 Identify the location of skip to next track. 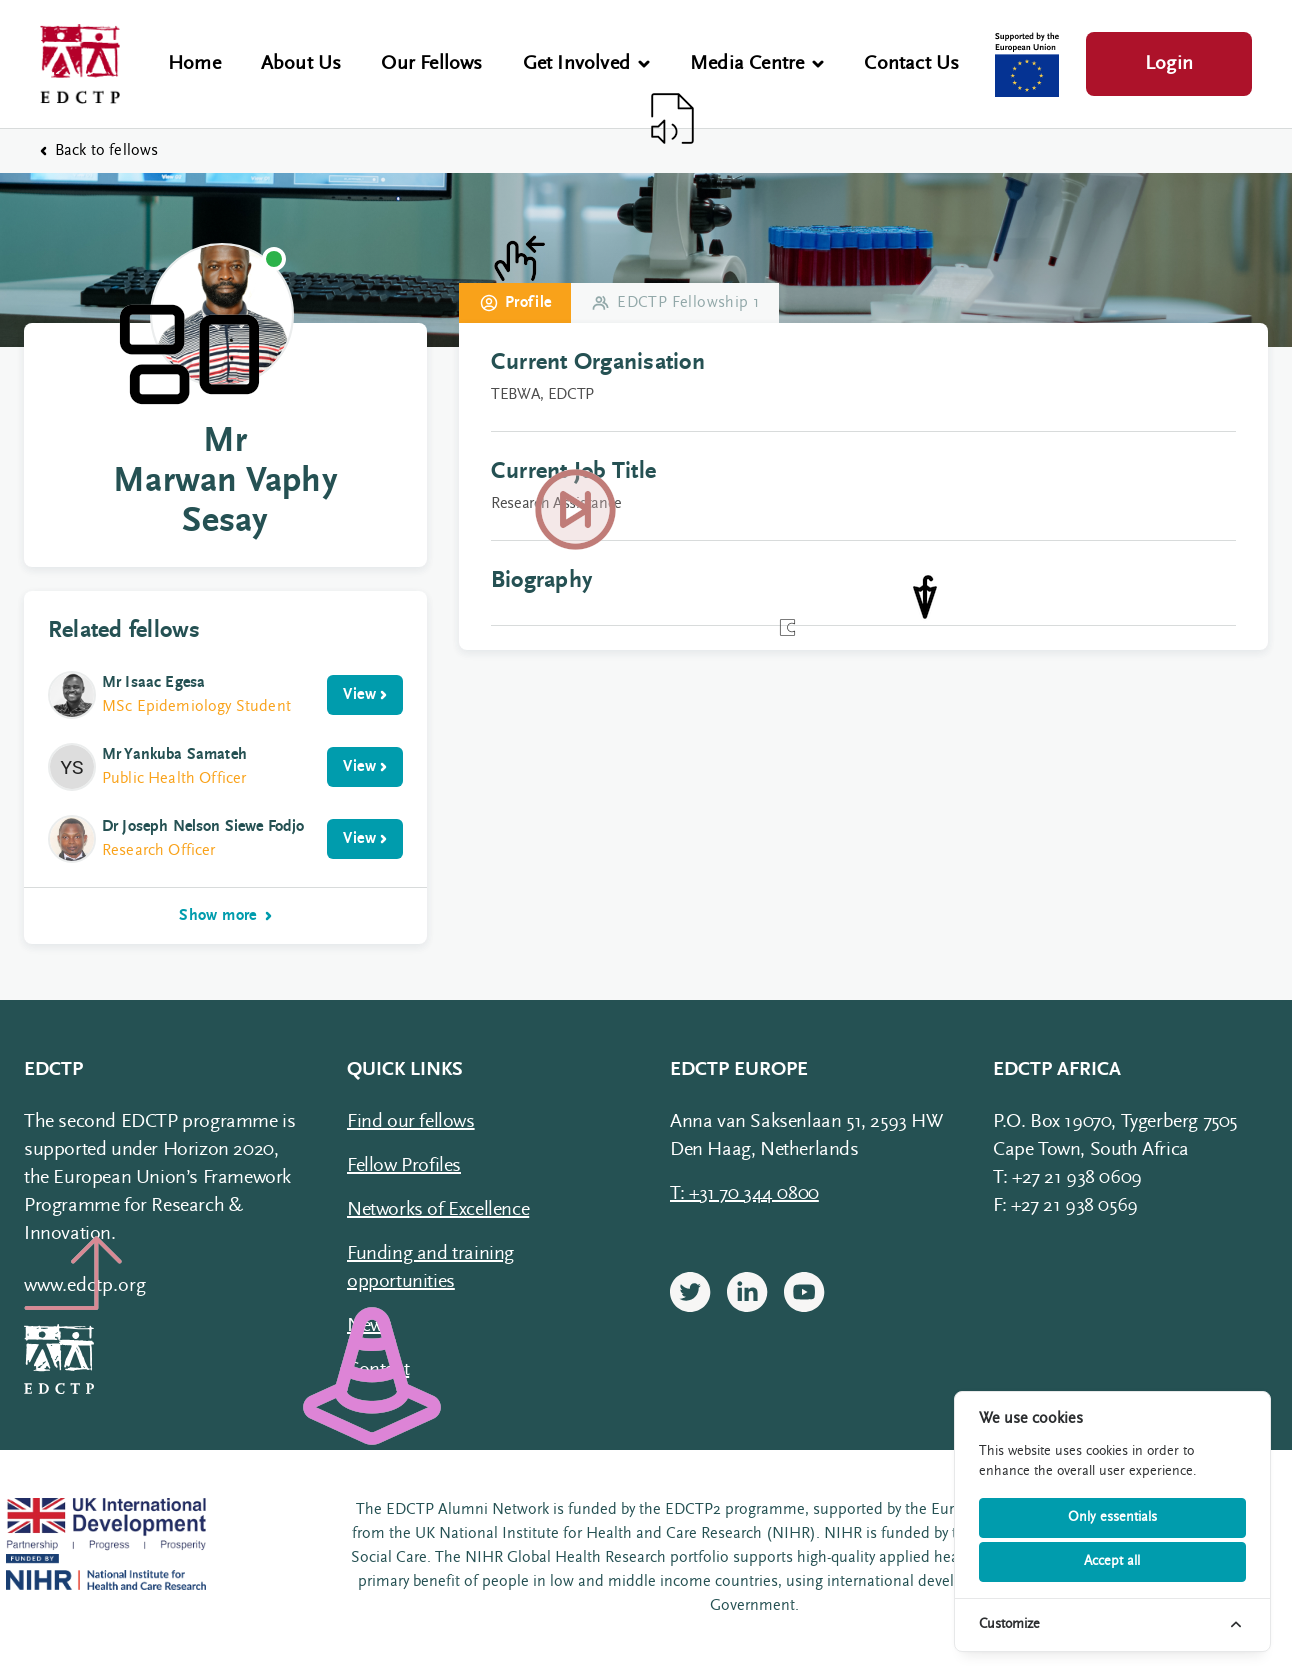
(575, 509).